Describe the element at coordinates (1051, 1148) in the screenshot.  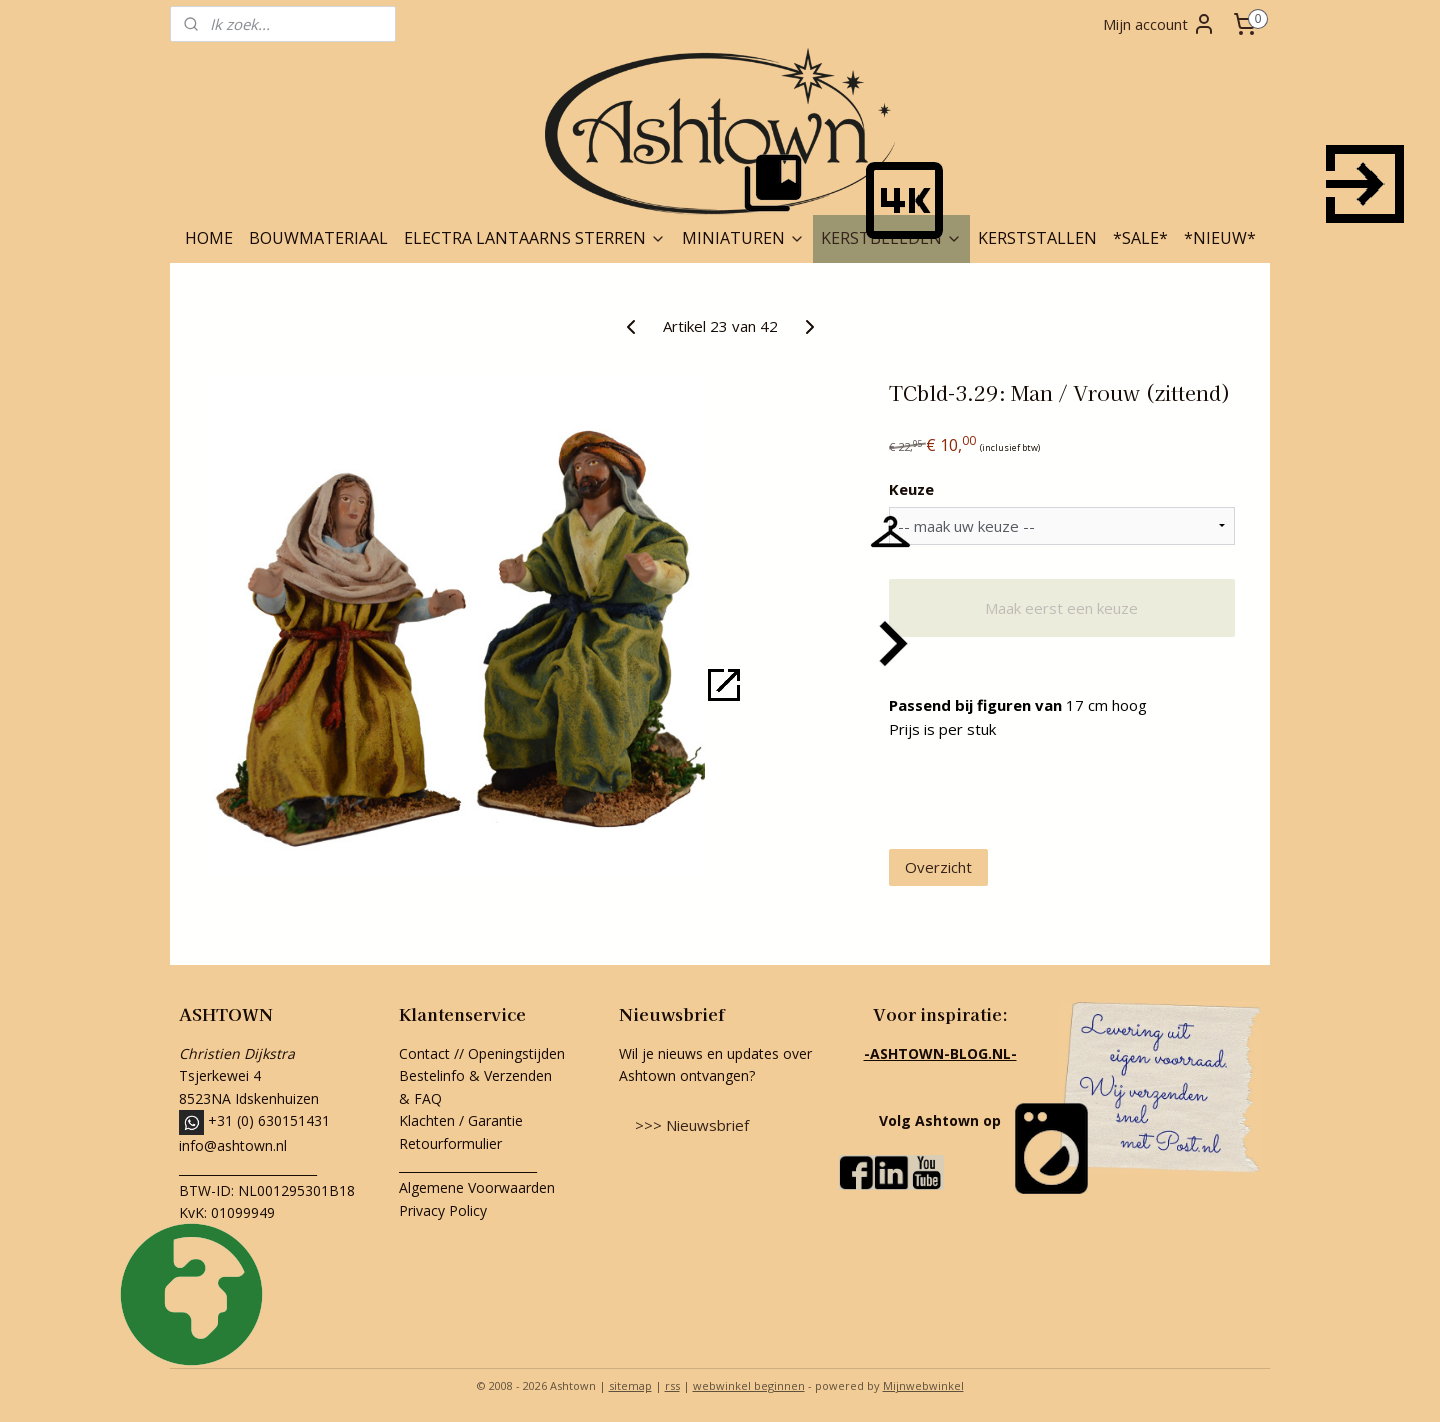
I see `find nearby laundromats or laundry services` at that location.